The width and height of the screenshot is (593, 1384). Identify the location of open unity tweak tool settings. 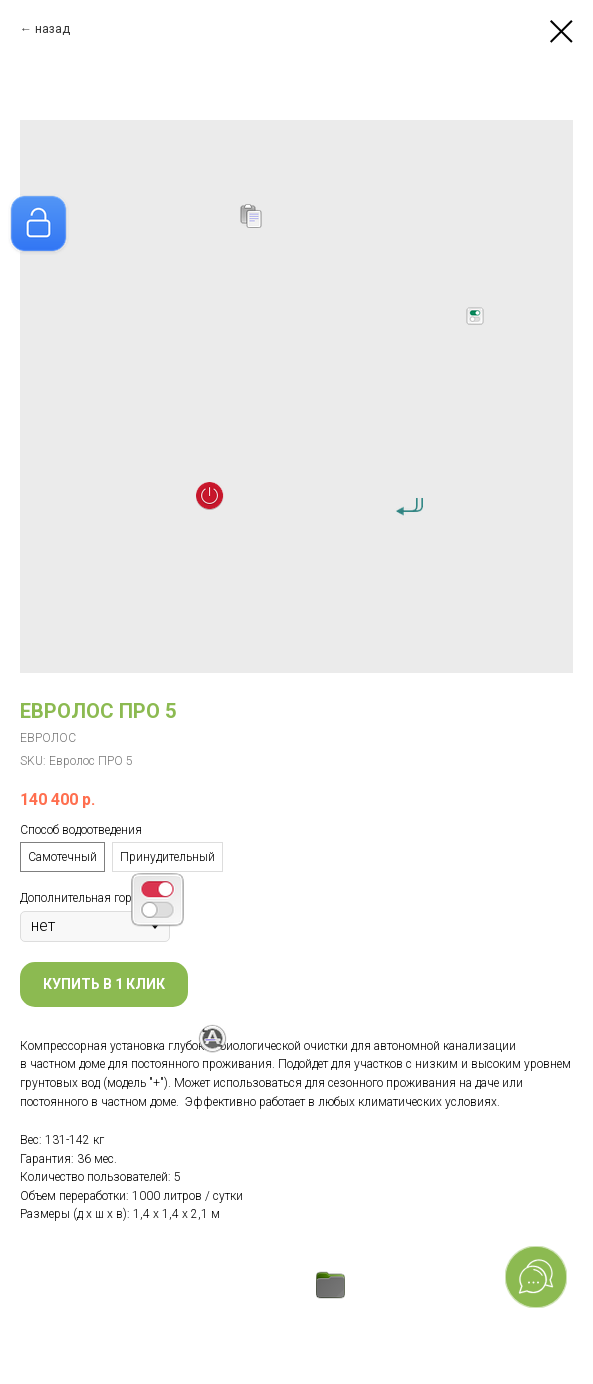
(475, 316).